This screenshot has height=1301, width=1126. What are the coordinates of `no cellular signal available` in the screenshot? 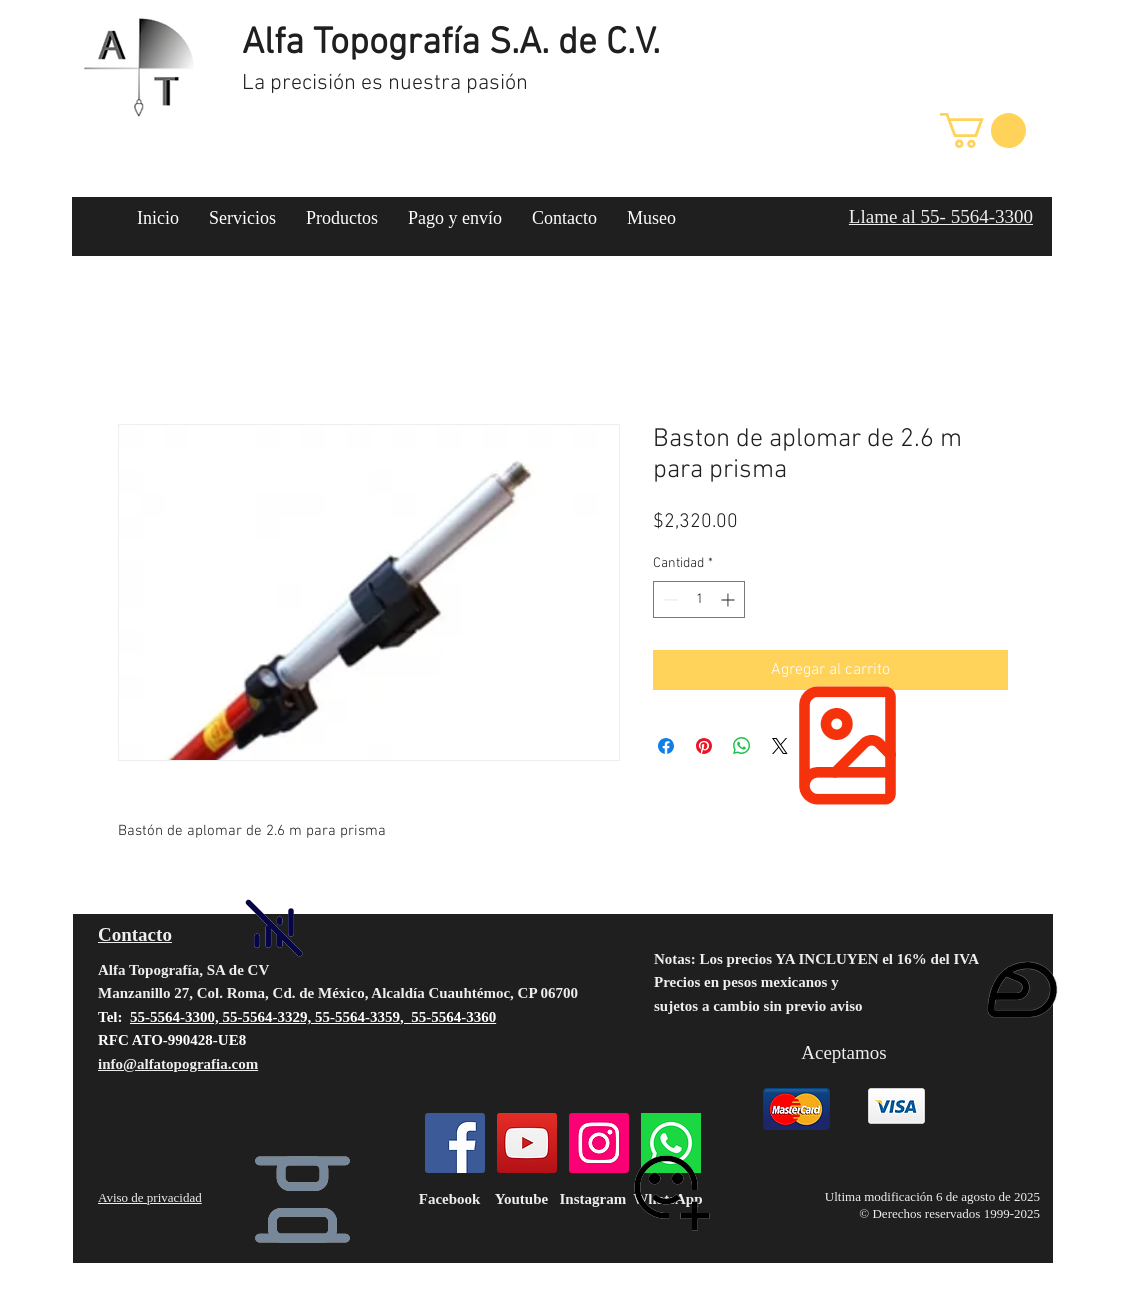 It's located at (274, 928).